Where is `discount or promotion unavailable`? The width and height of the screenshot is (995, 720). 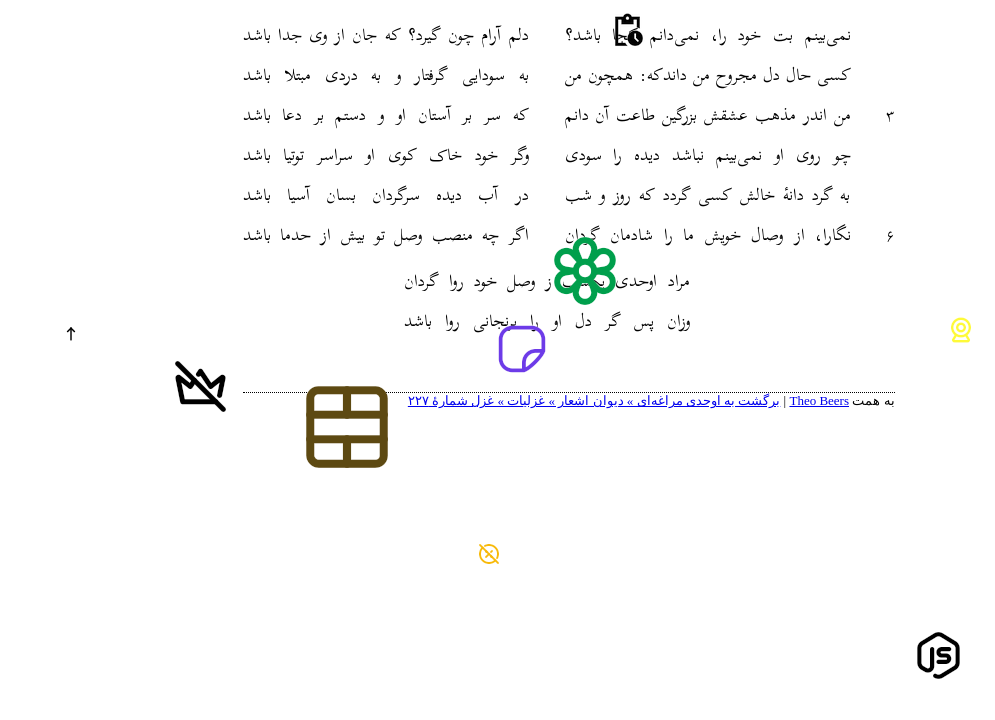
discount or promotion unavailable is located at coordinates (489, 554).